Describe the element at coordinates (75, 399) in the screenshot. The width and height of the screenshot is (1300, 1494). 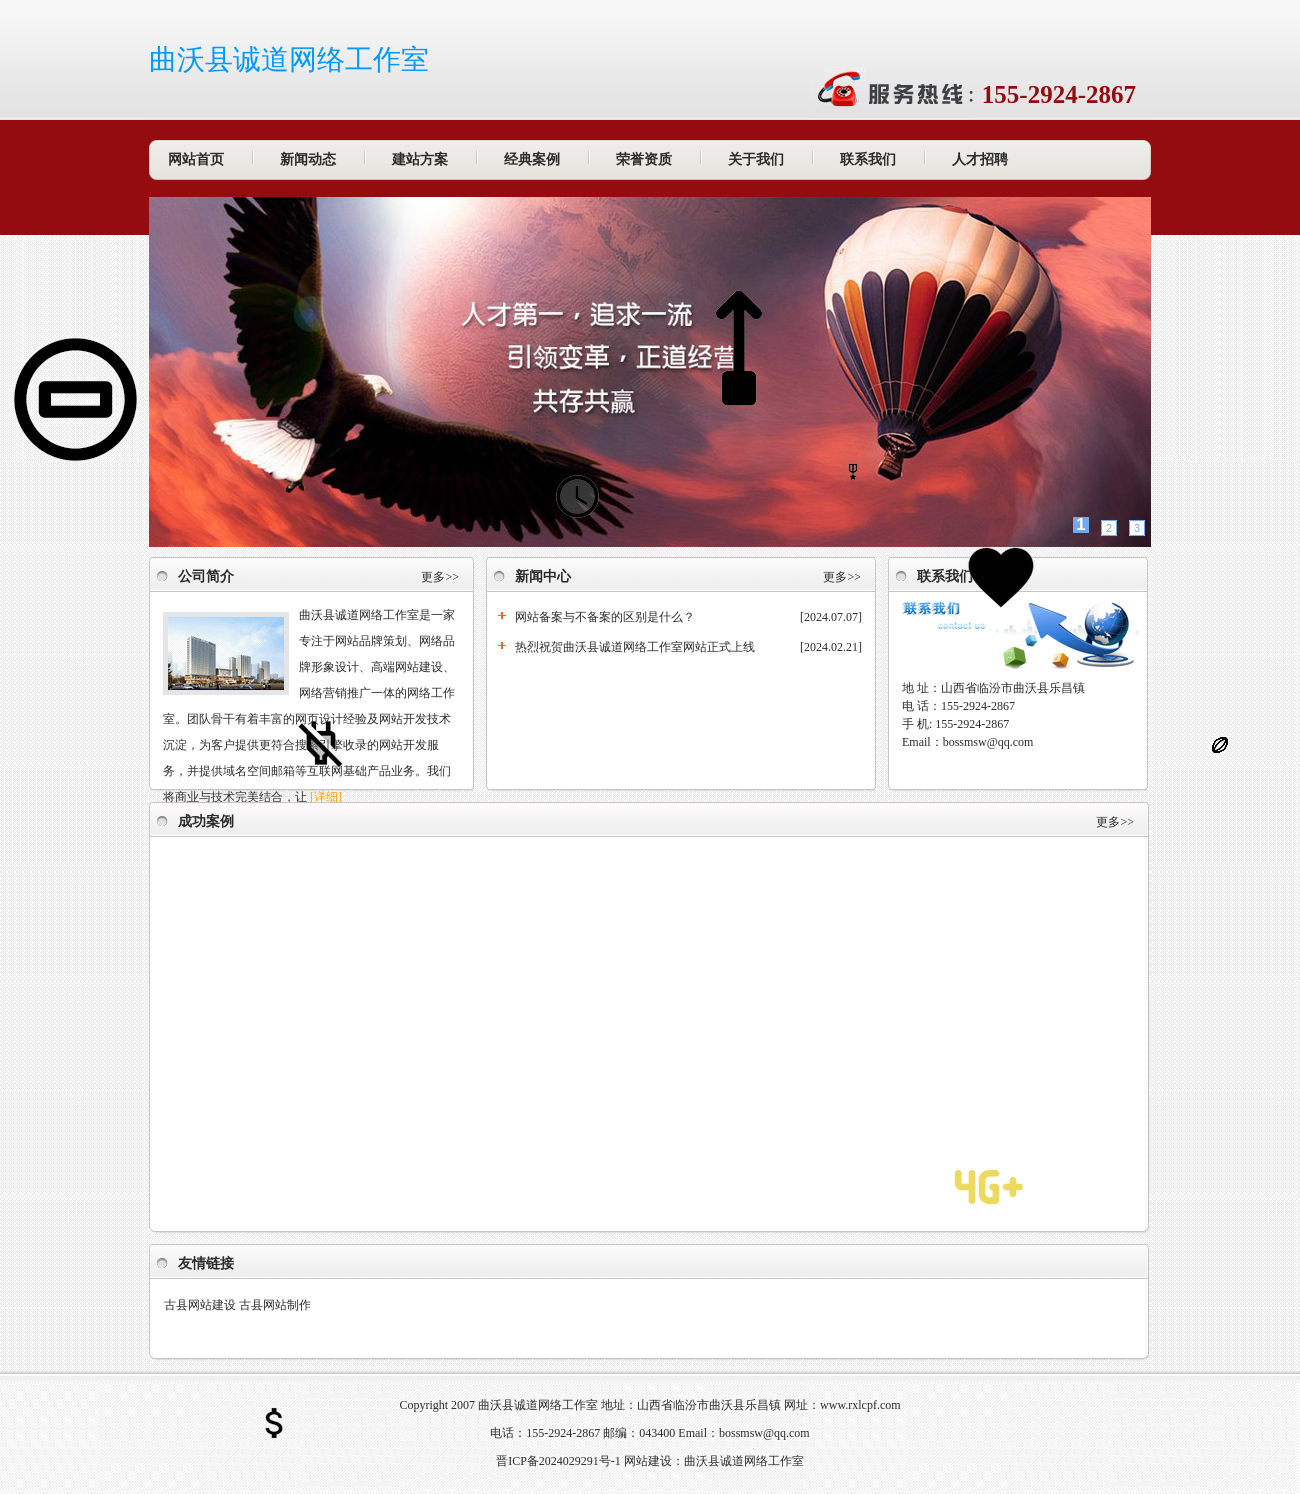
I see `remove or delete an item` at that location.